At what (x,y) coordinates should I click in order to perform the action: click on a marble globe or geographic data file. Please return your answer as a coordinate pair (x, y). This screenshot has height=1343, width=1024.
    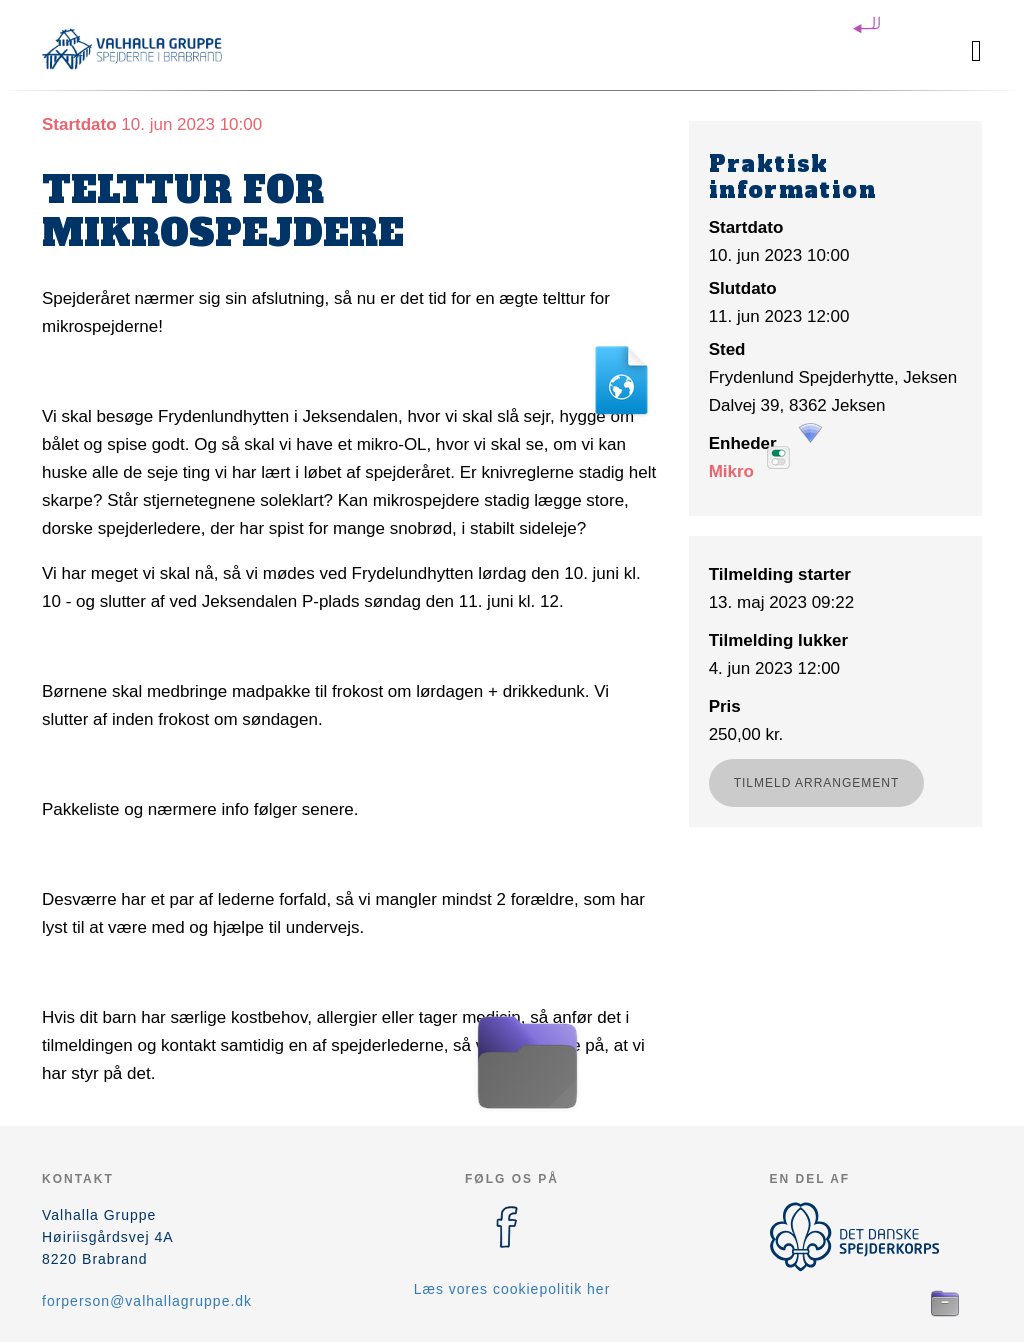
    Looking at the image, I should click on (621, 381).